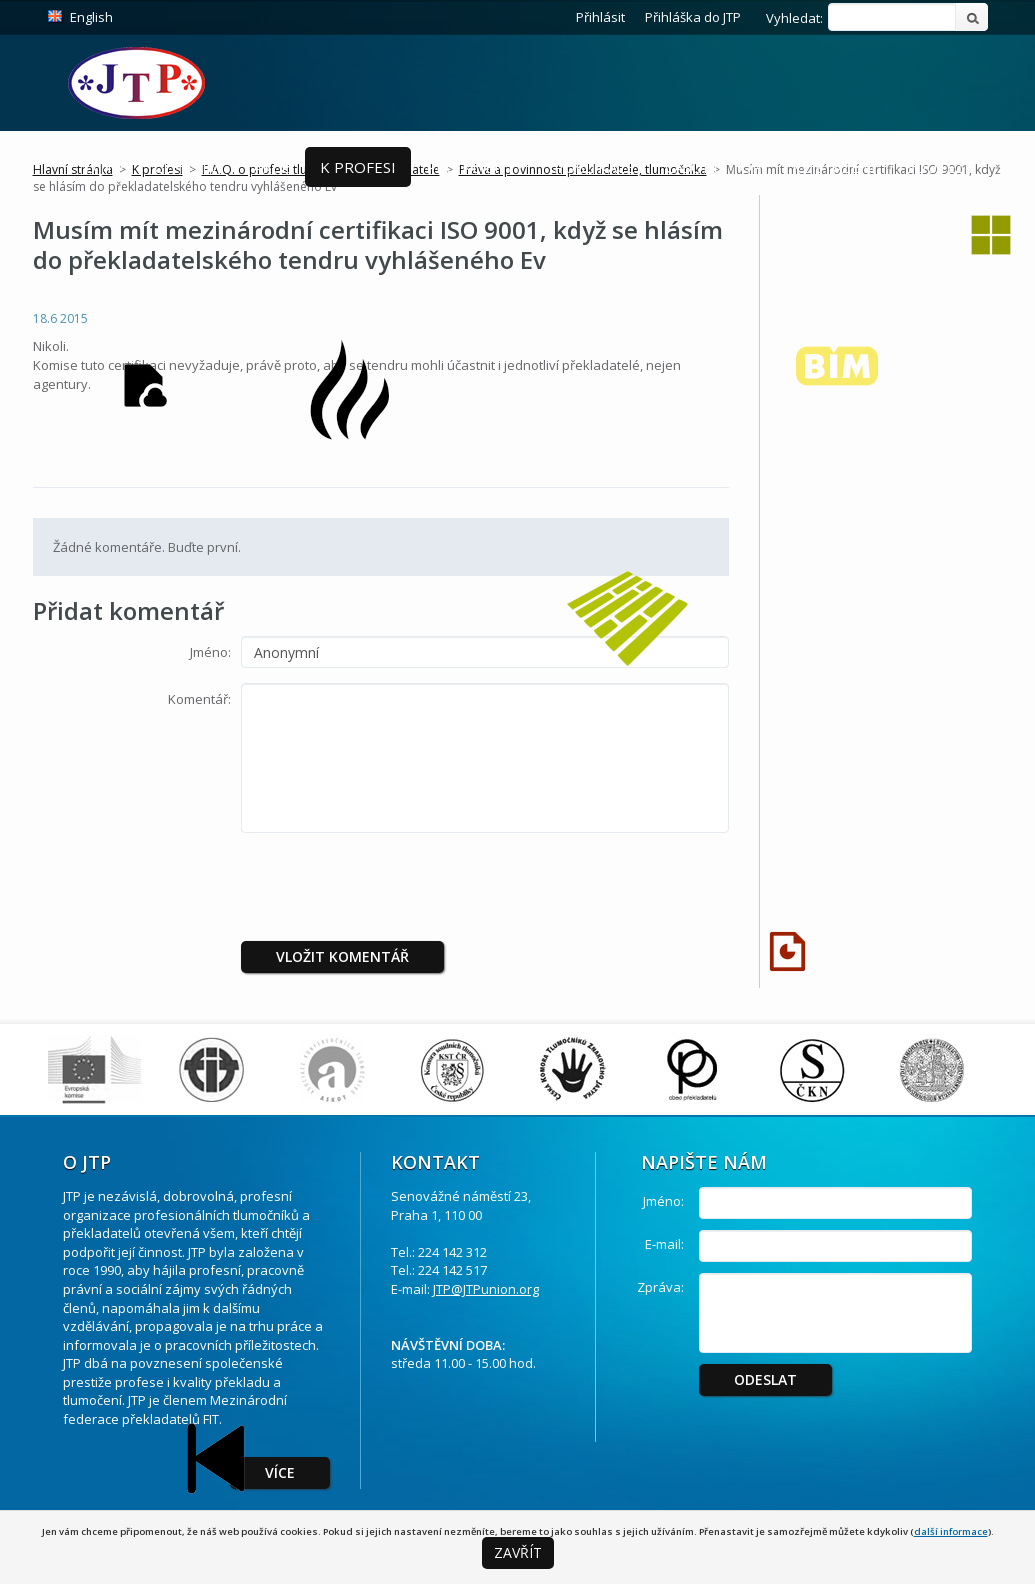 Image resolution: width=1035 pixels, height=1584 pixels. Describe the element at coordinates (627, 618) in the screenshot. I see `Apache Parquet logo` at that location.